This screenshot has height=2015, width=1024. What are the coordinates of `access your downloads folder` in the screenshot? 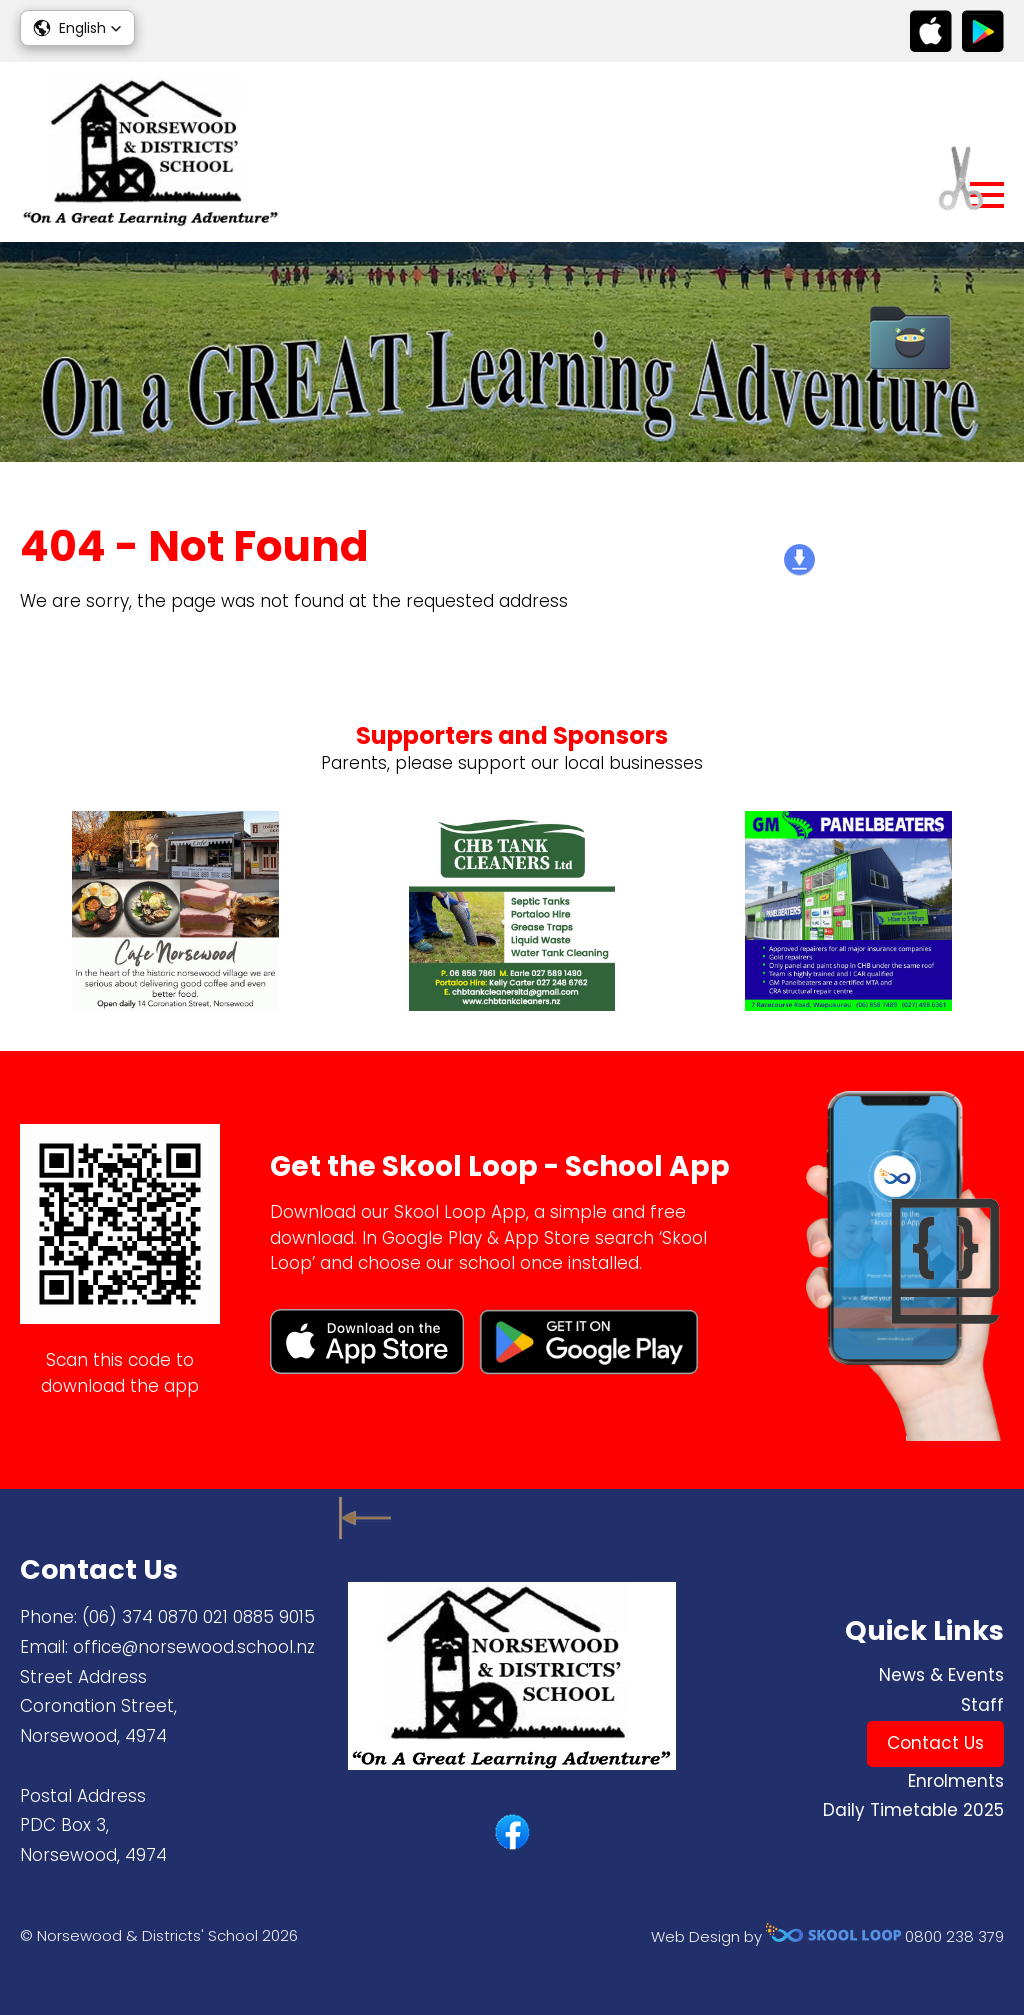 It's located at (799, 559).